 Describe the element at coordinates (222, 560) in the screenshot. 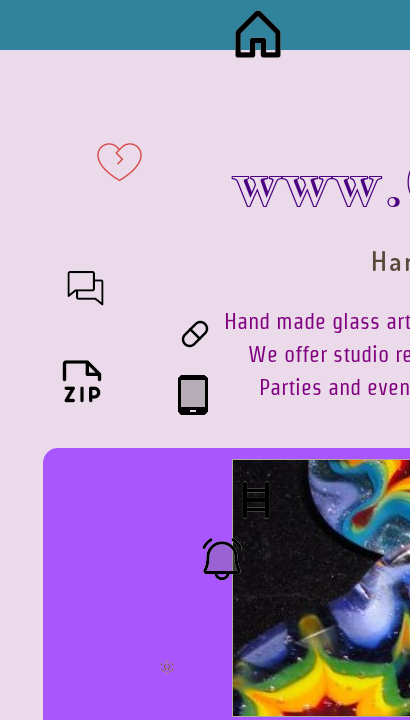

I see `indicates new notifications are available` at that location.